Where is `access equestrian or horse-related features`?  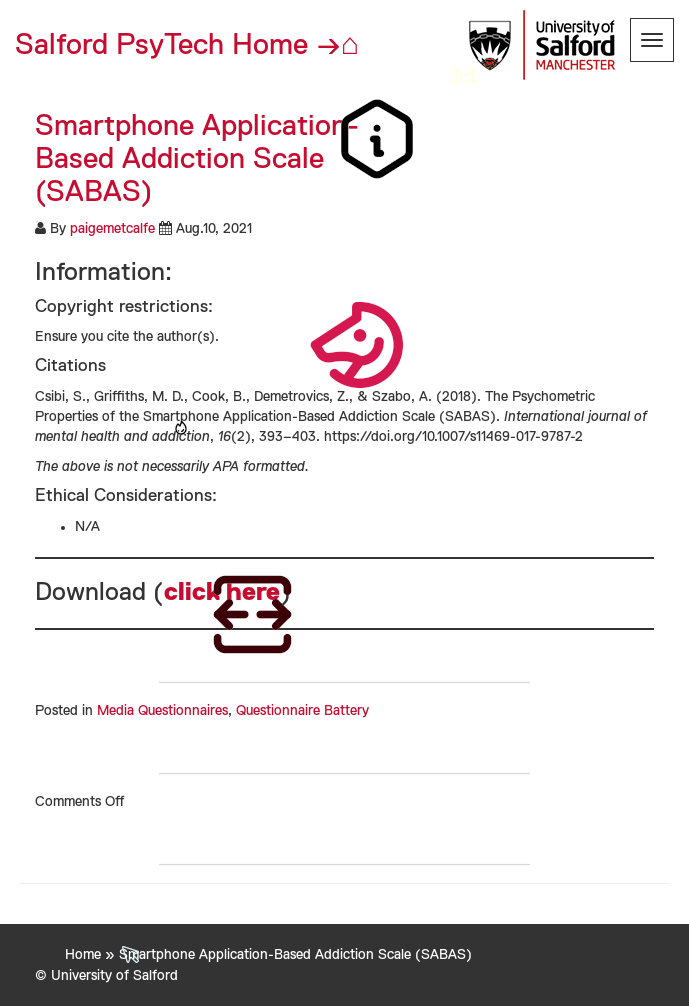
access equestrian or horse-related features is located at coordinates (360, 345).